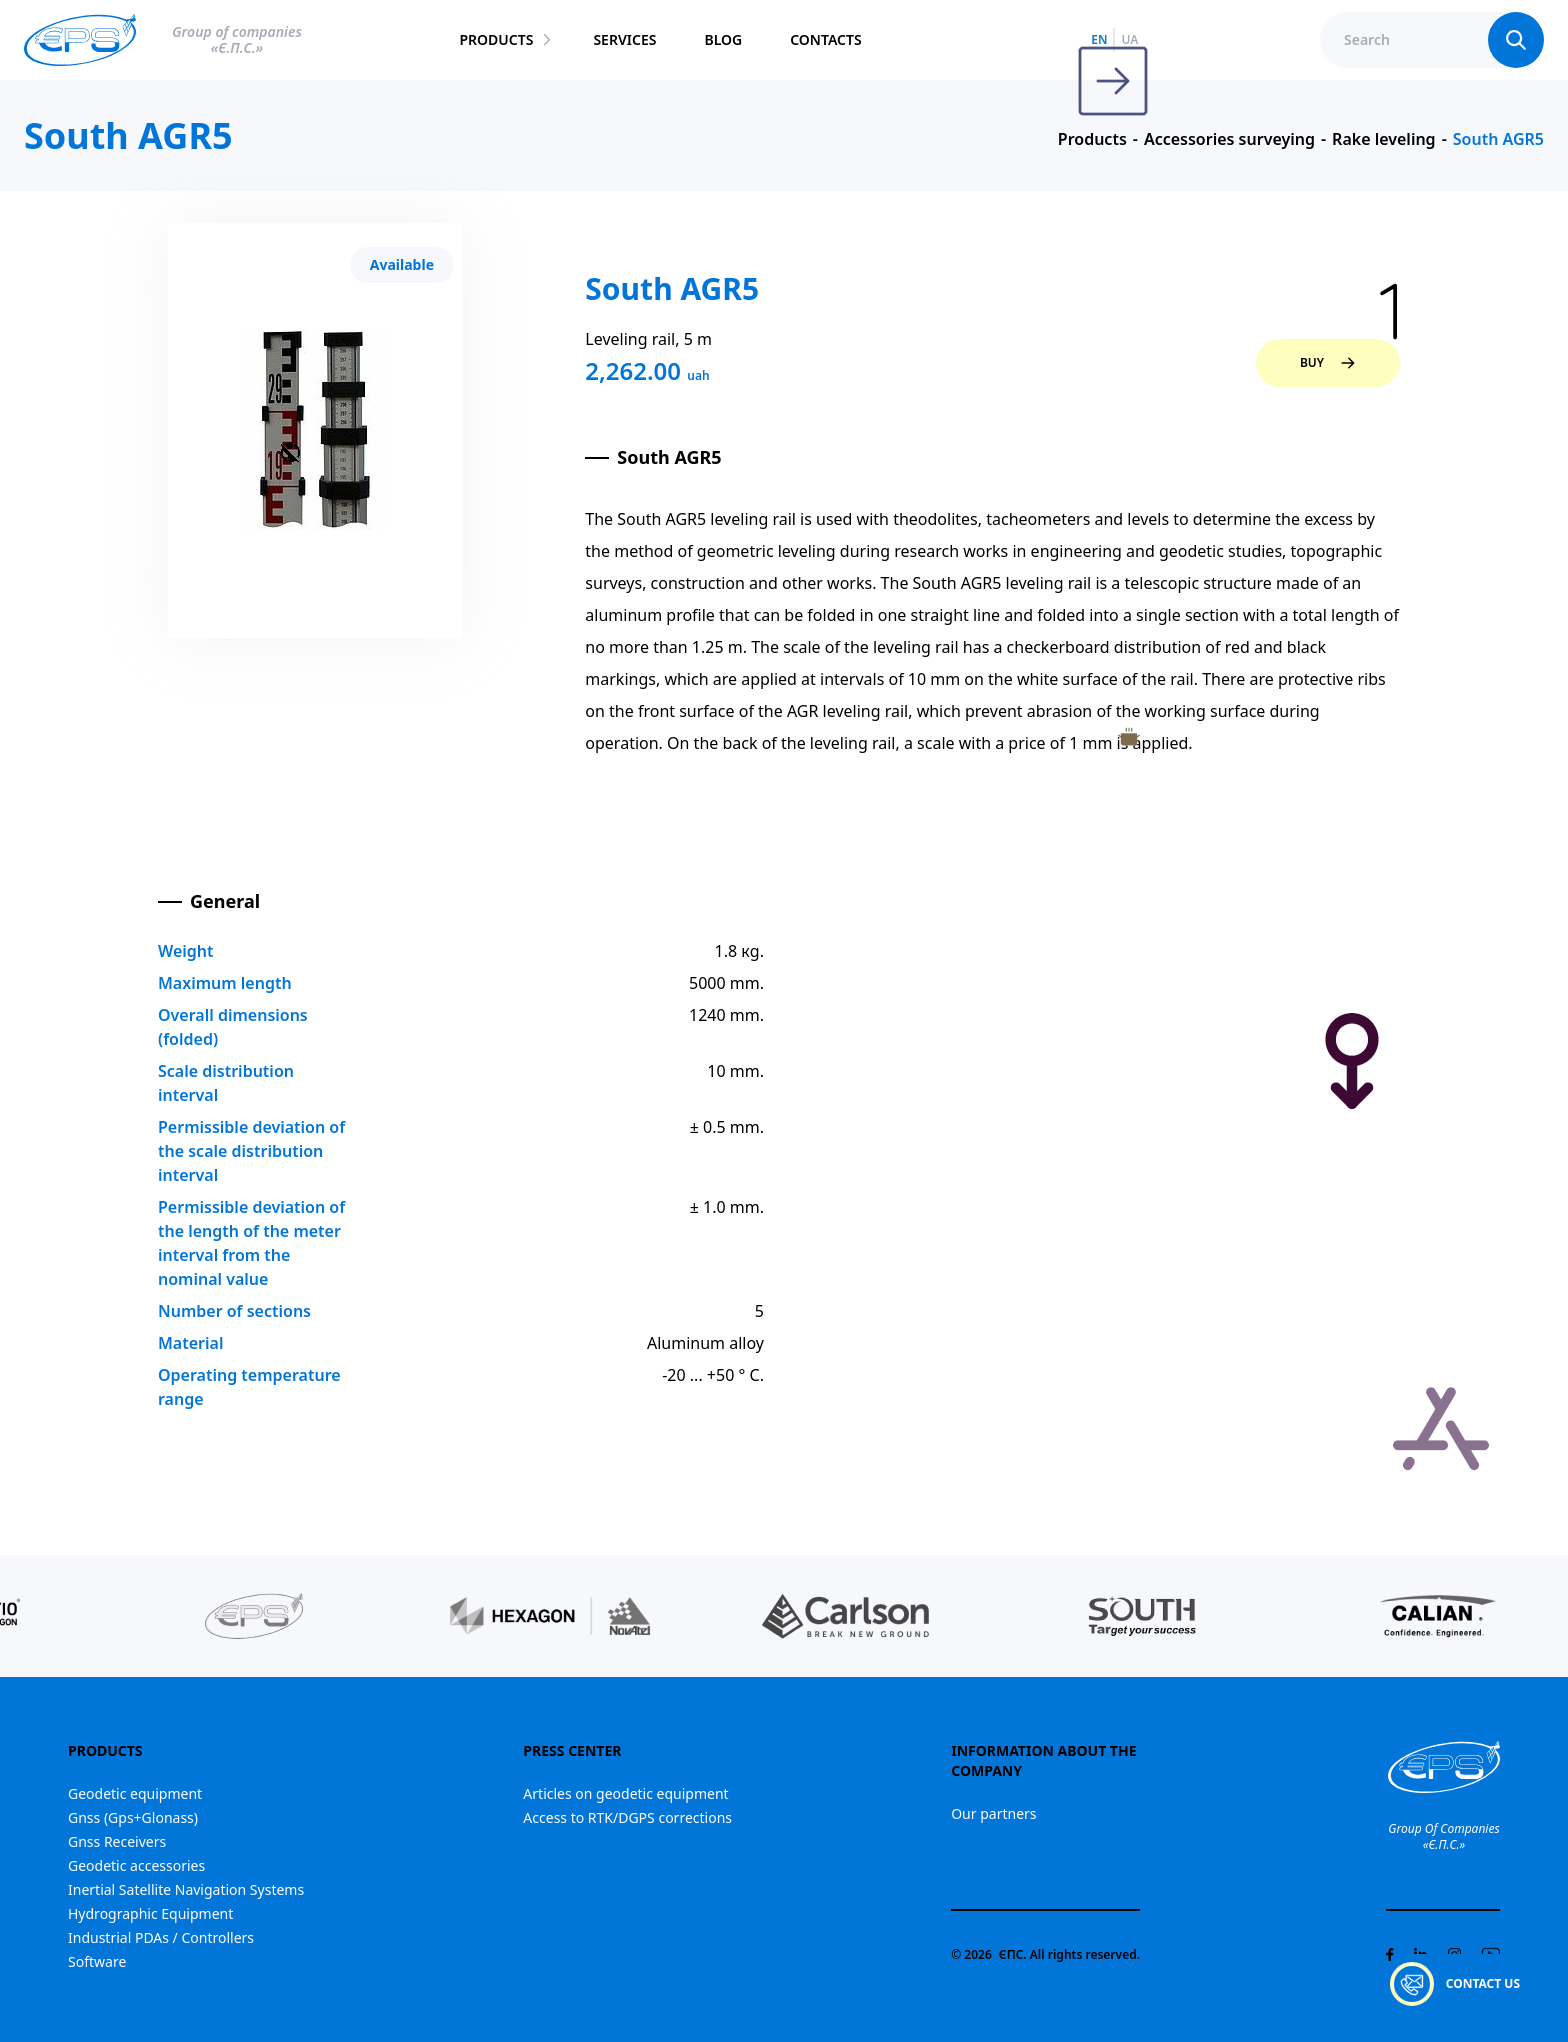 The width and height of the screenshot is (1568, 2042). Describe the element at coordinates (290, 452) in the screenshot. I see `indicates content is not publicly visible` at that location.